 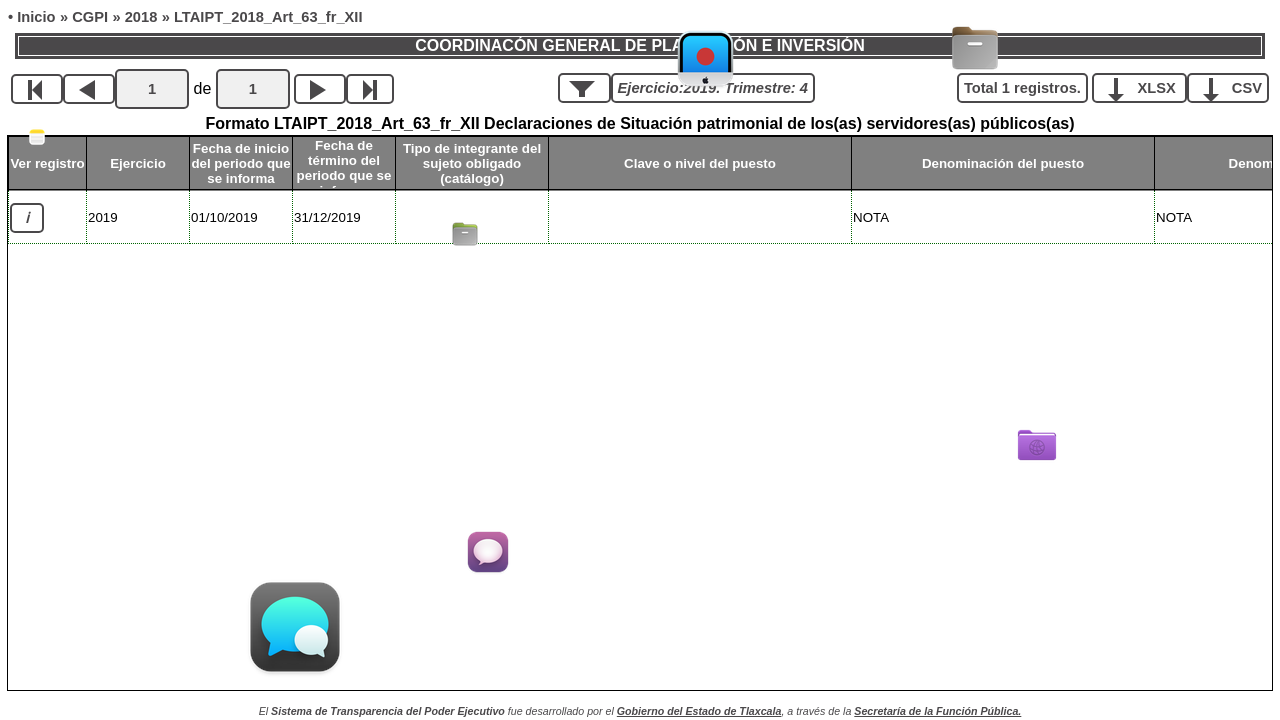 I want to click on folder containing html or web development files, so click(x=1037, y=445).